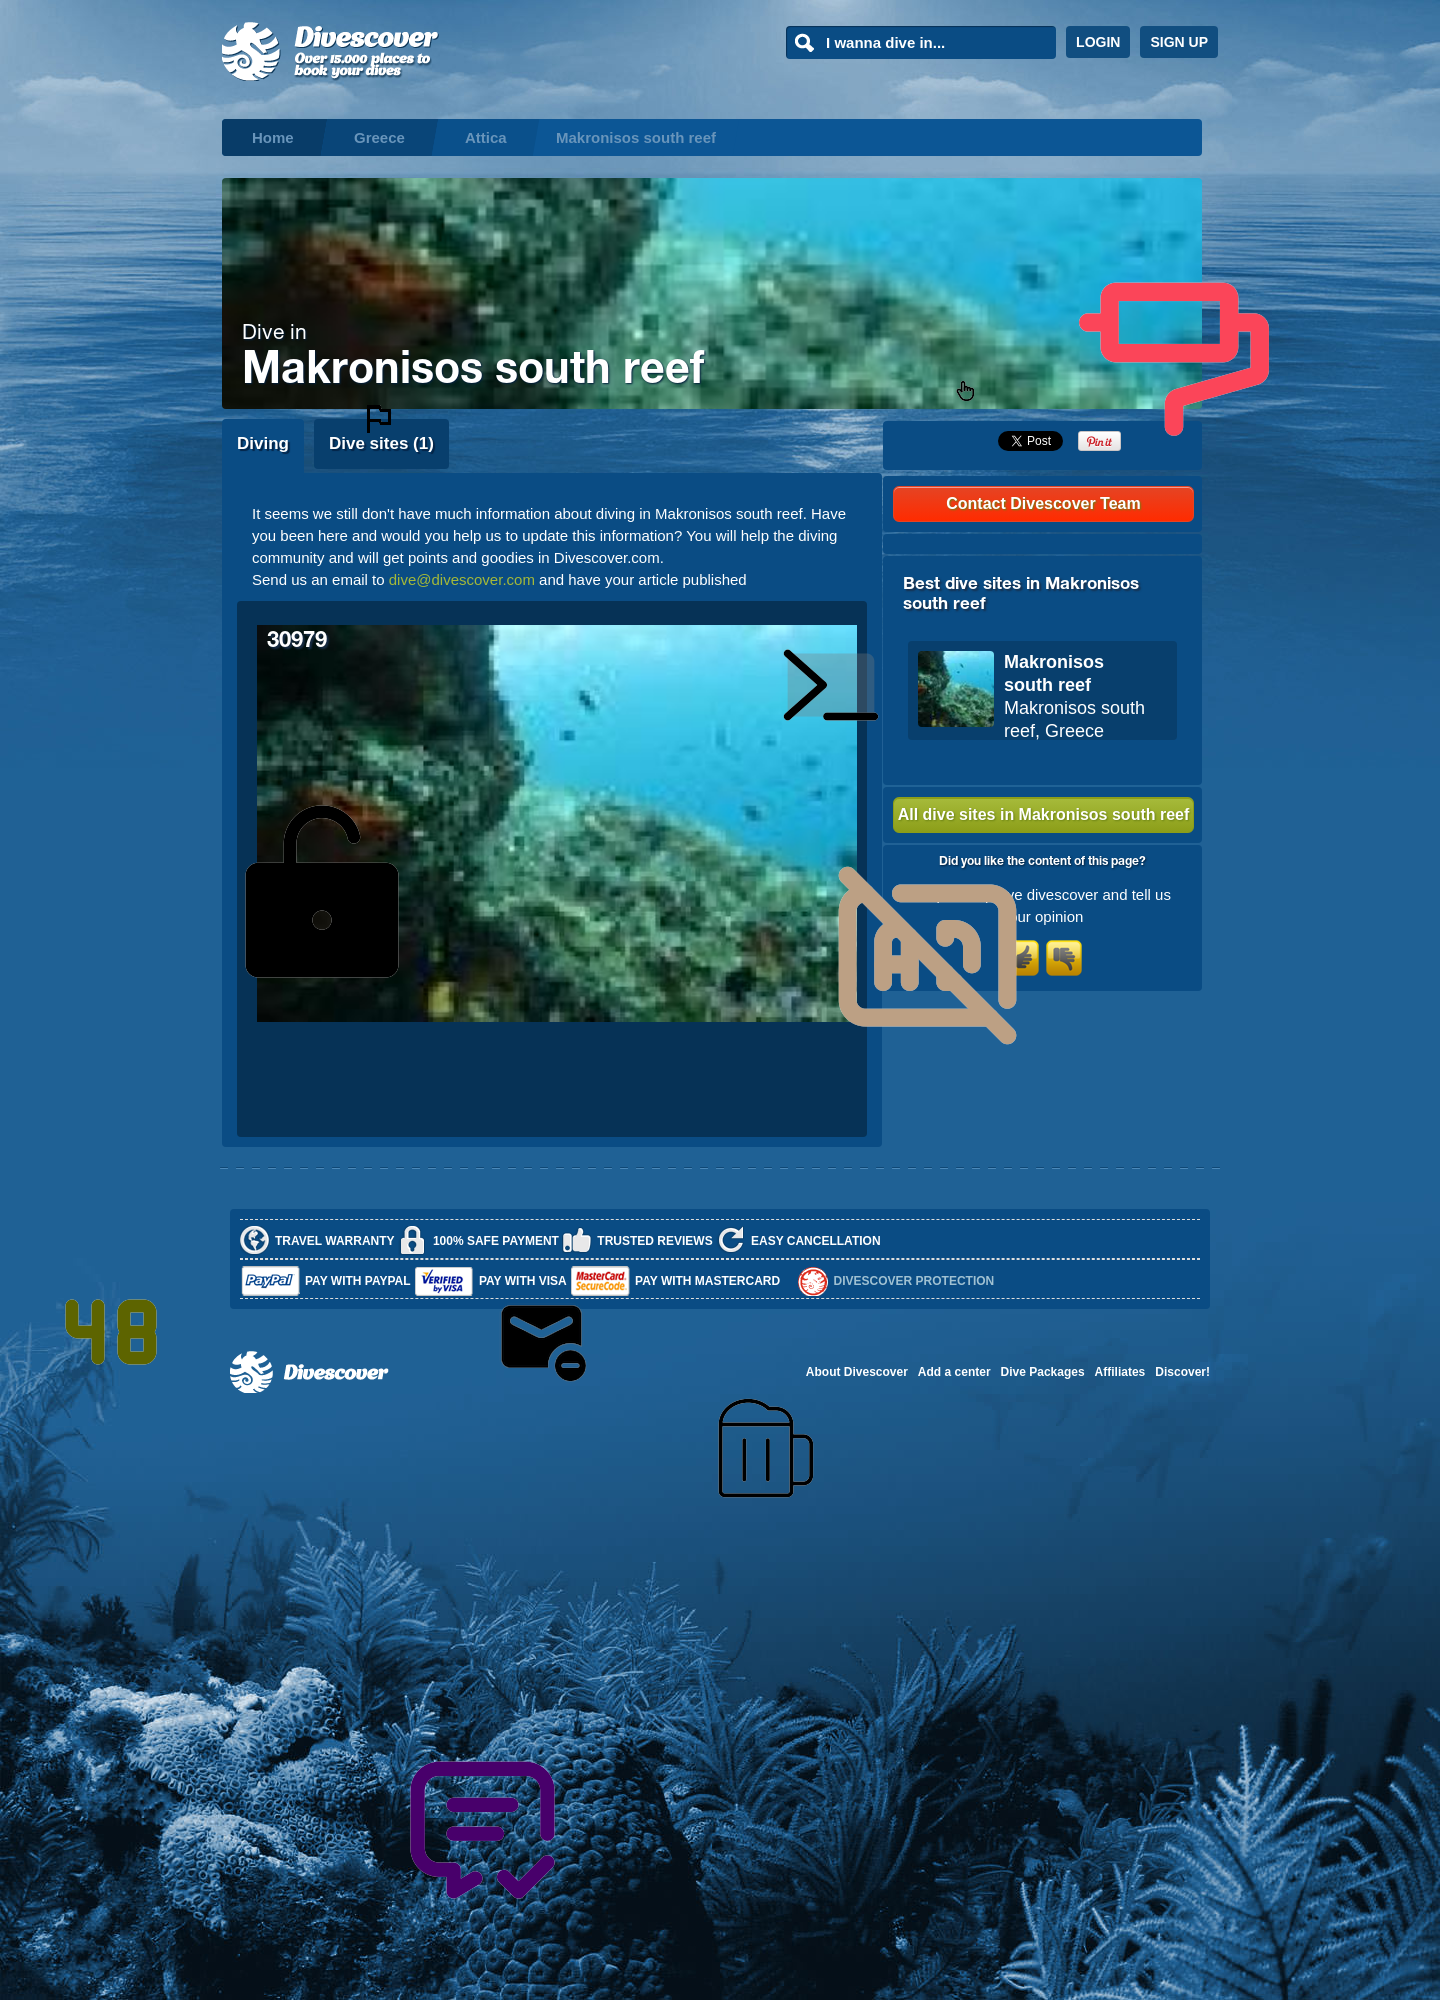 The width and height of the screenshot is (1440, 2000). What do you see at coordinates (541, 1345) in the screenshot?
I see `unsubscribe from email notifications` at bounding box center [541, 1345].